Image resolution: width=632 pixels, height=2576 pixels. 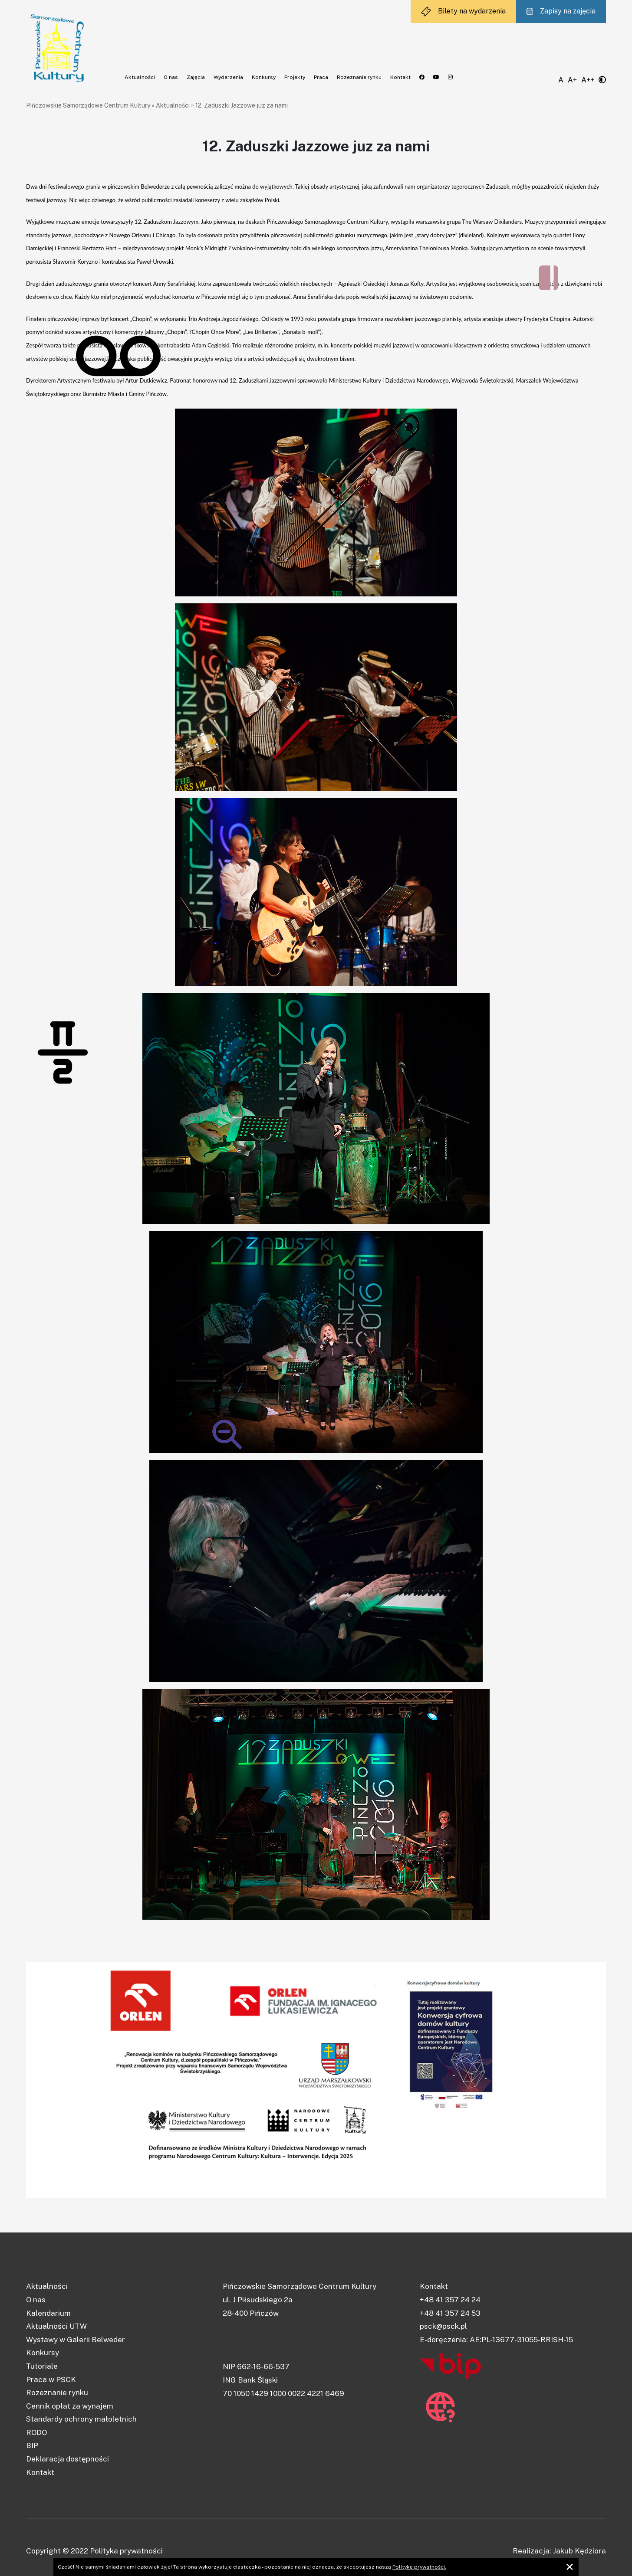 What do you see at coordinates (548, 278) in the screenshot?
I see `open your journal or notebook` at bounding box center [548, 278].